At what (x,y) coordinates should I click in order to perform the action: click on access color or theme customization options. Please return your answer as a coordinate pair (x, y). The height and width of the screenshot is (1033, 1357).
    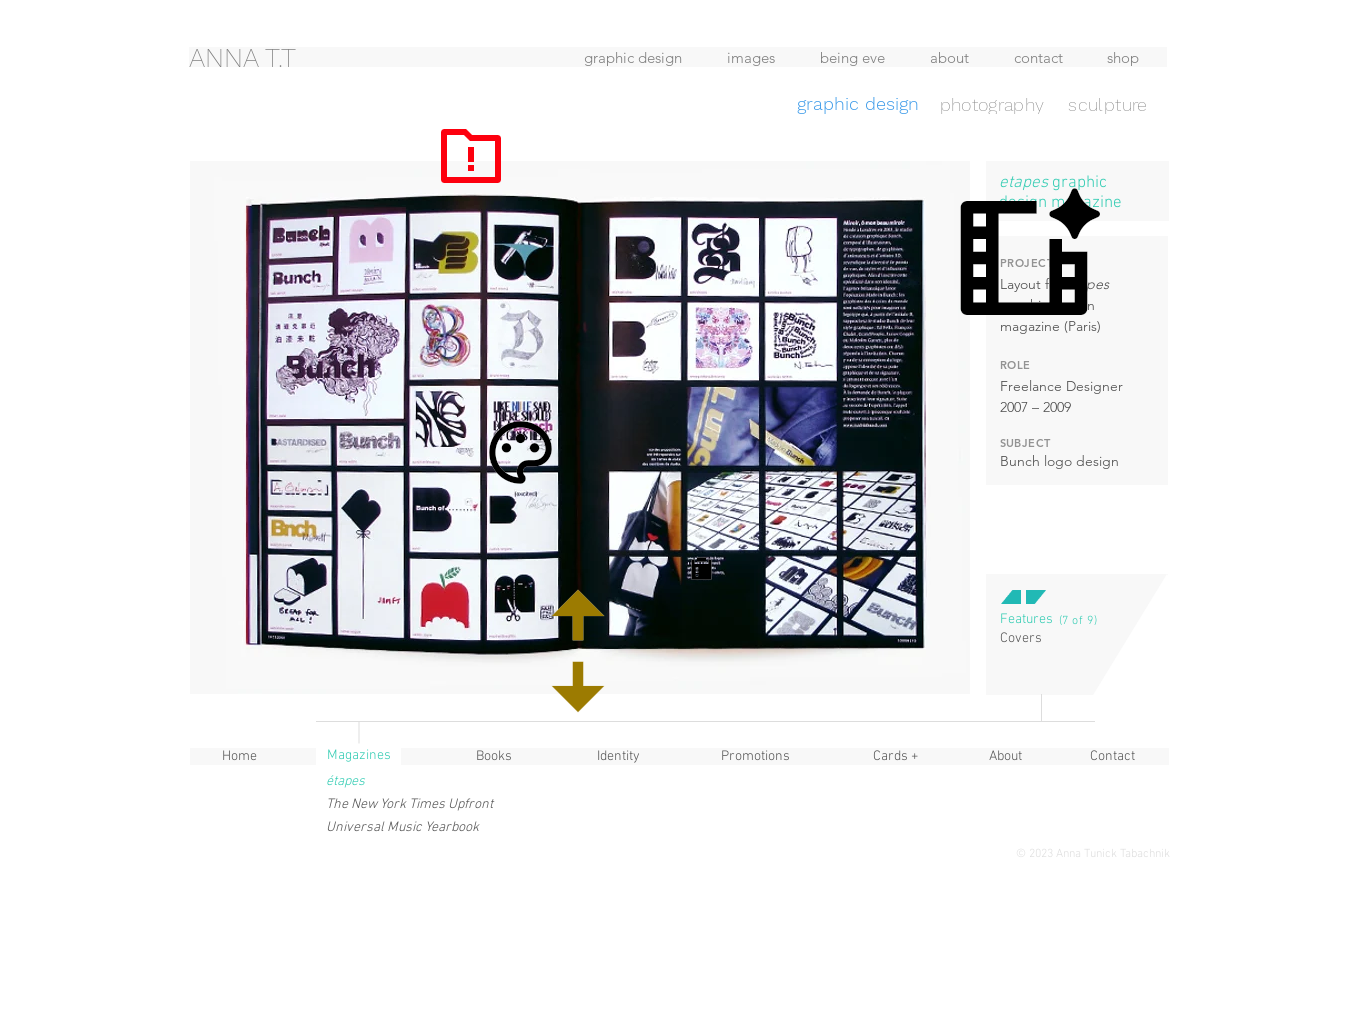
    Looking at the image, I should click on (520, 452).